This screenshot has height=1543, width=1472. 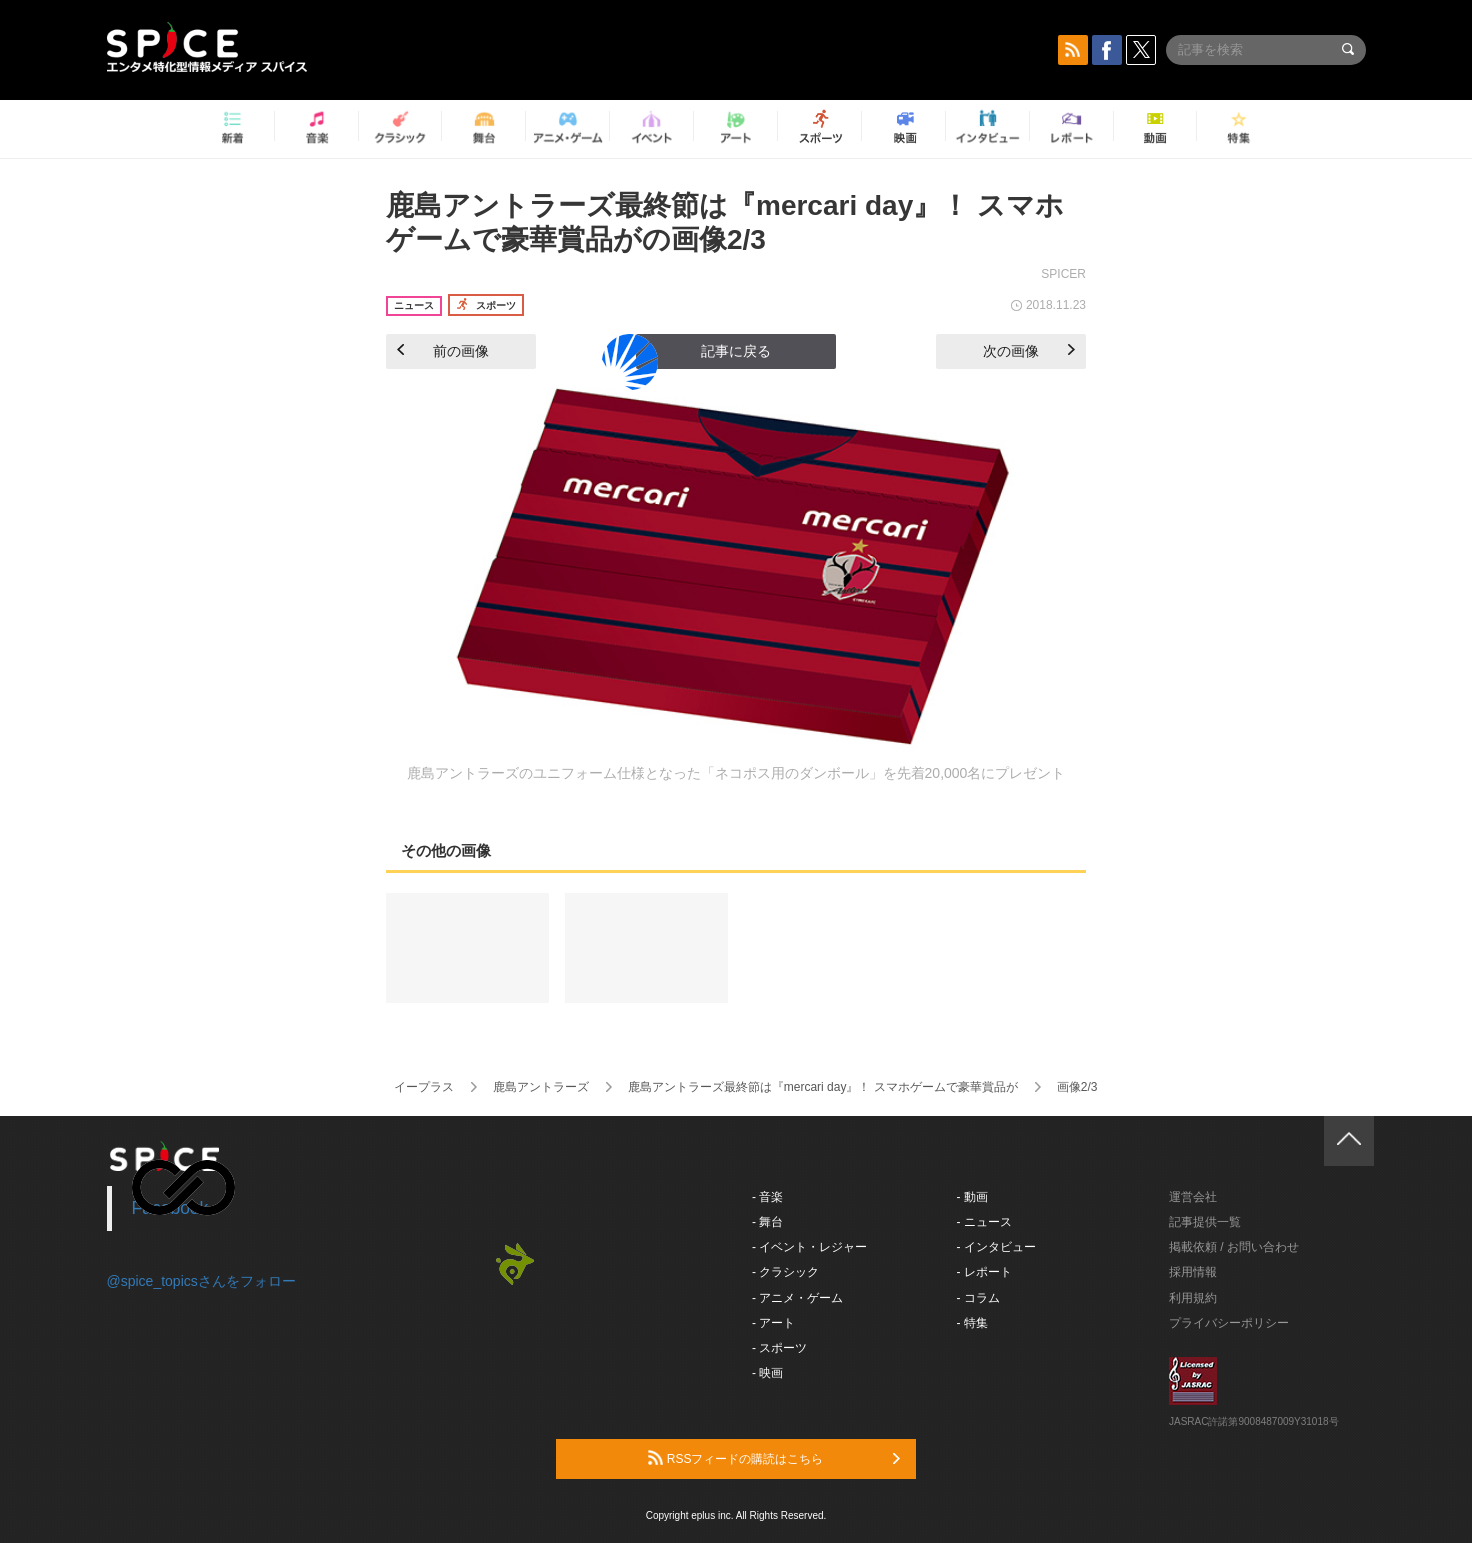 What do you see at coordinates (183, 1187) in the screenshot?
I see `crayon brand logo` at bounding box center [183, 1187].